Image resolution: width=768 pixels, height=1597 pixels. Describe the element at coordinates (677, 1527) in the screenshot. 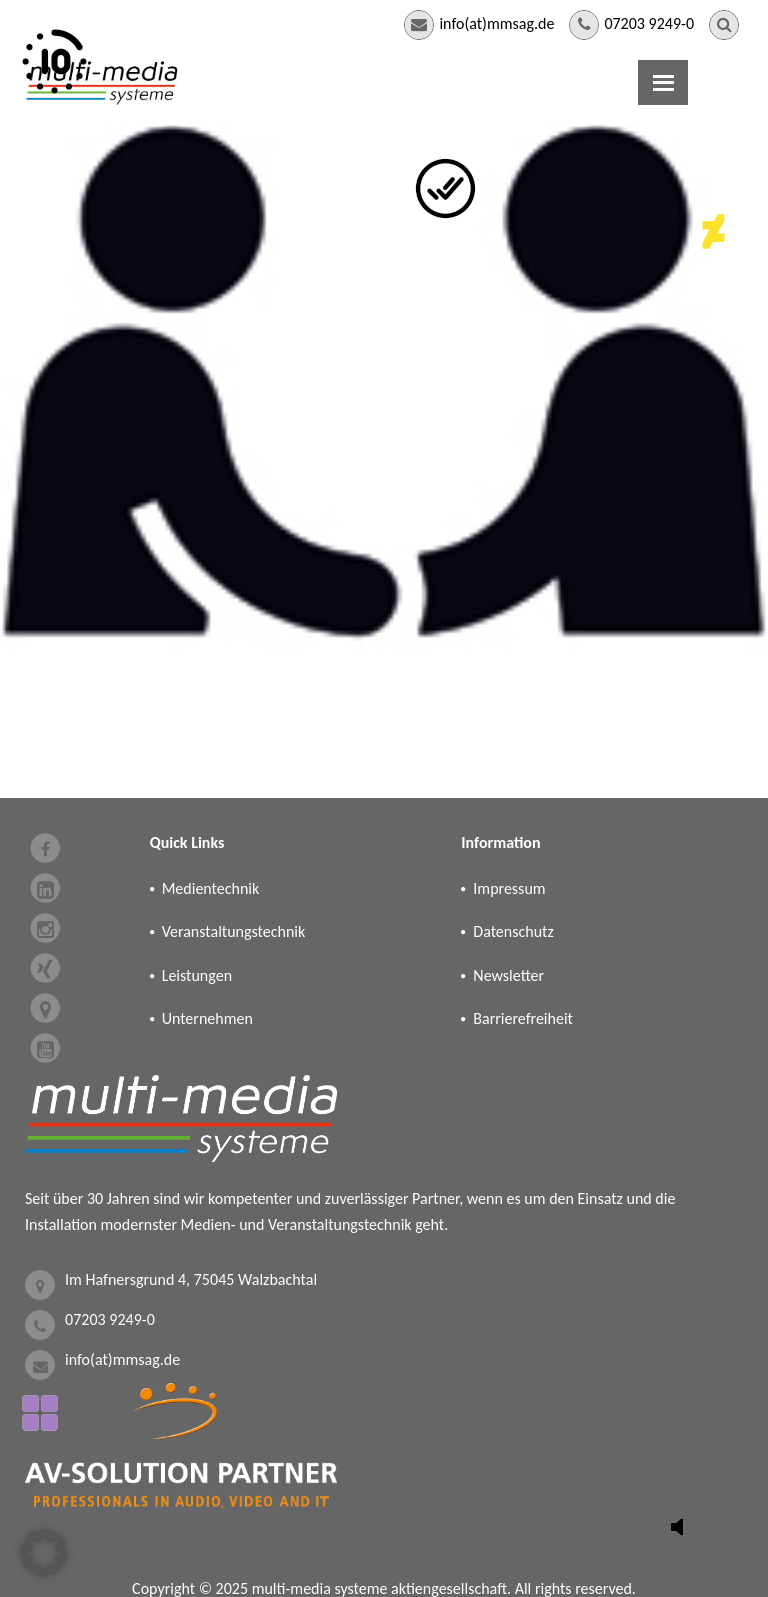

I see `mute audio or sound` at that location.